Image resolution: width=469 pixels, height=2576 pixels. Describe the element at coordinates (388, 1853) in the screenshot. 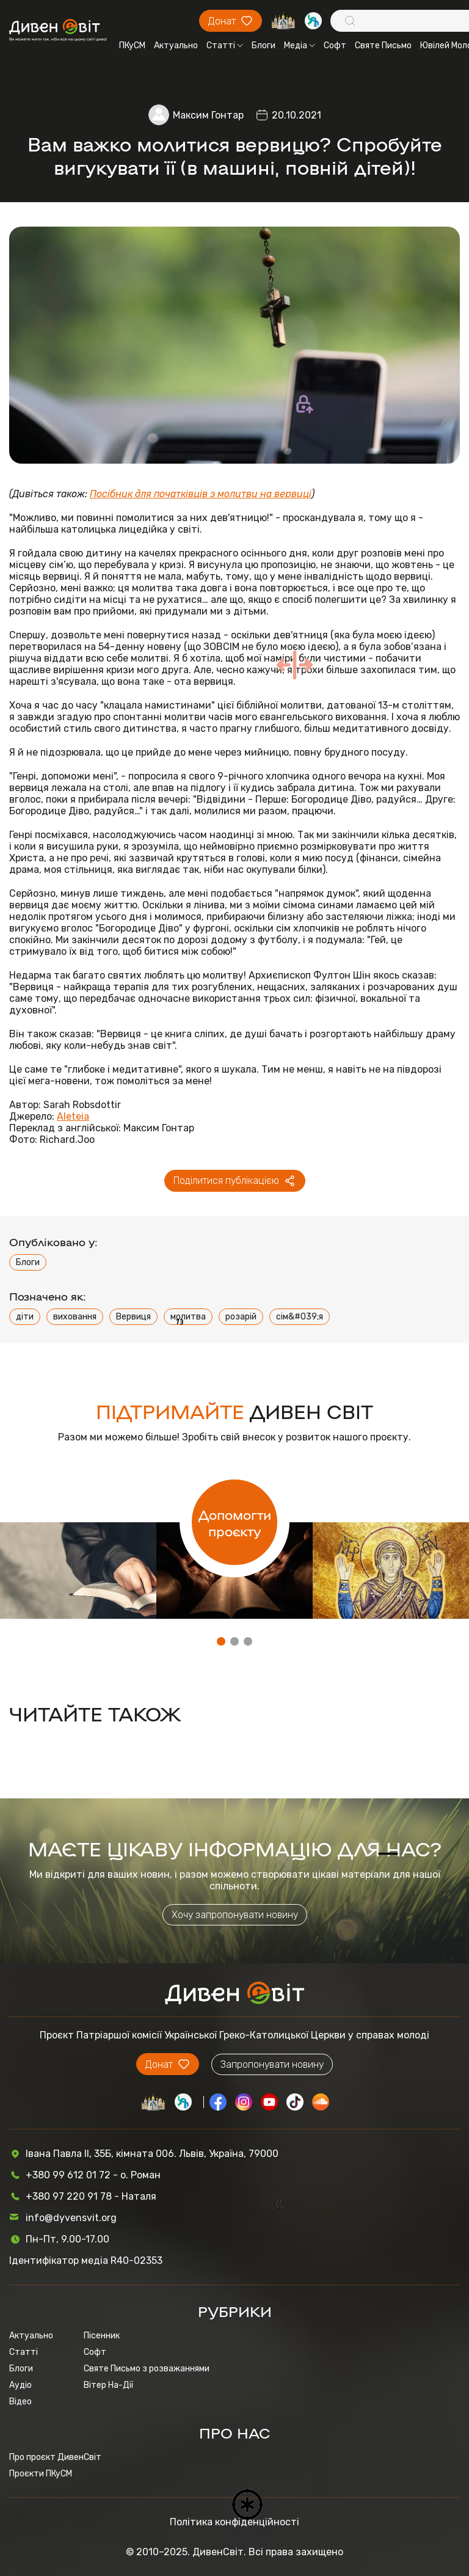

I see `decrease quantity or value` at that location.